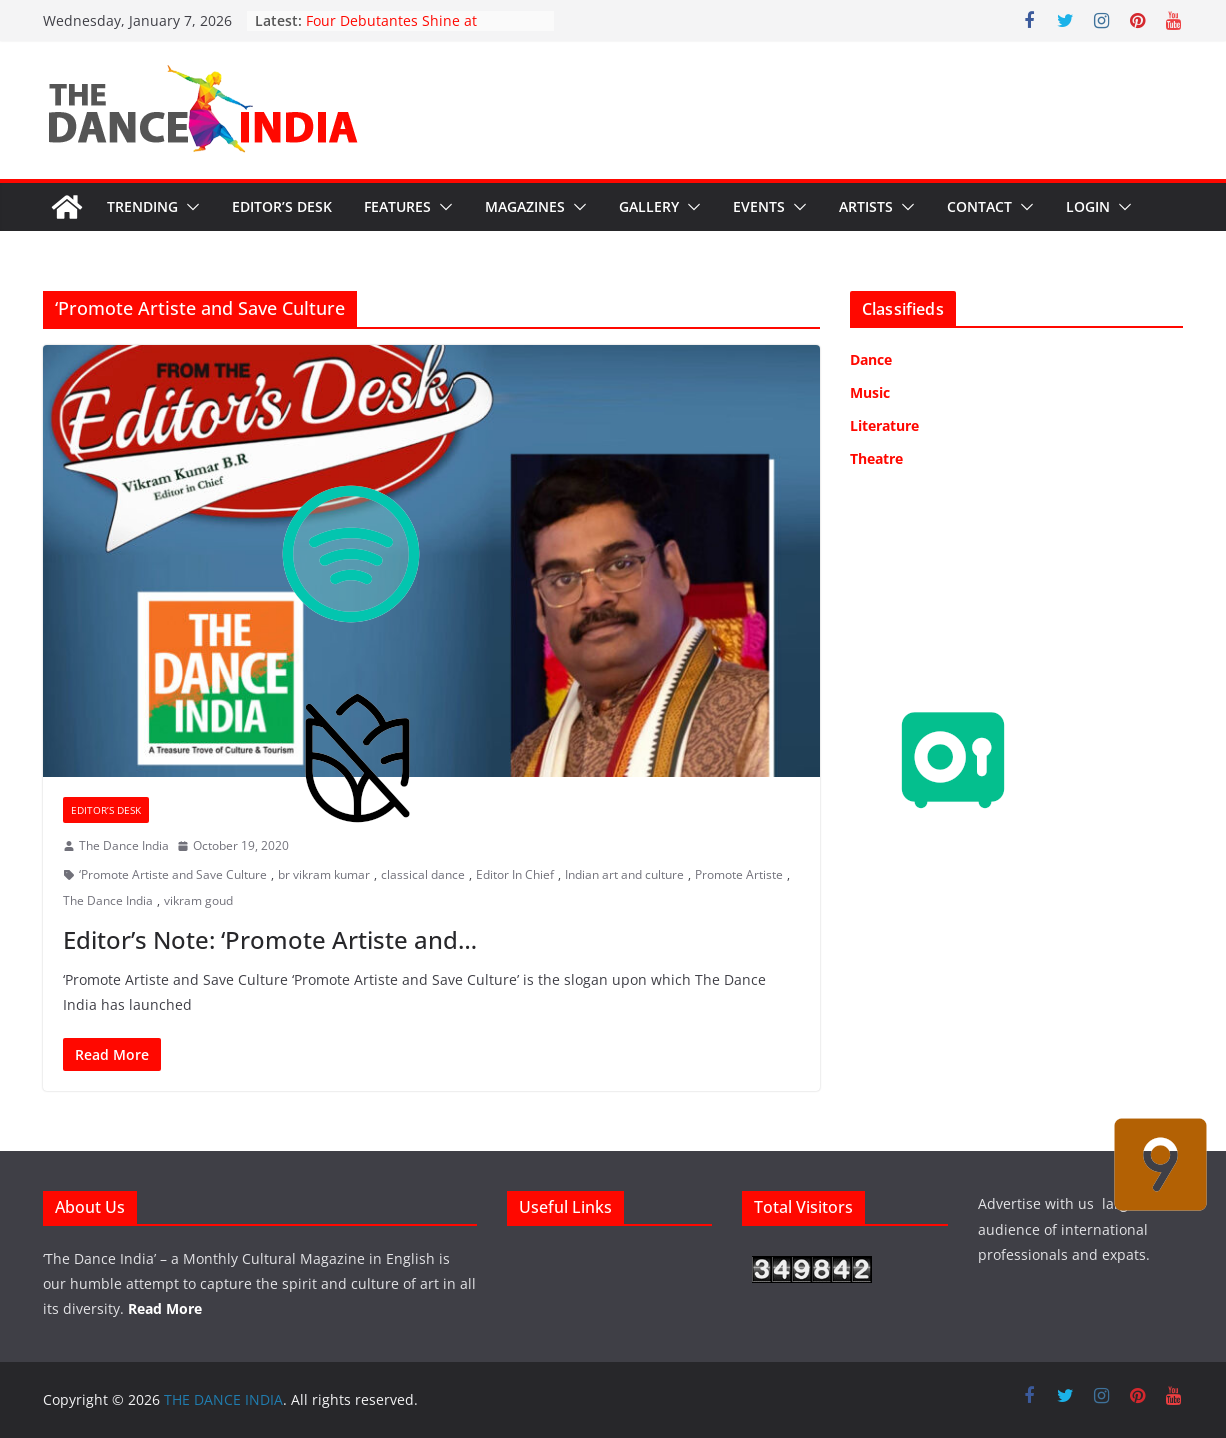 The image size is (1226, 1438). Describe the element at coordinates (351, 554) in the screenshot. I see `open Spotify app` at that location.